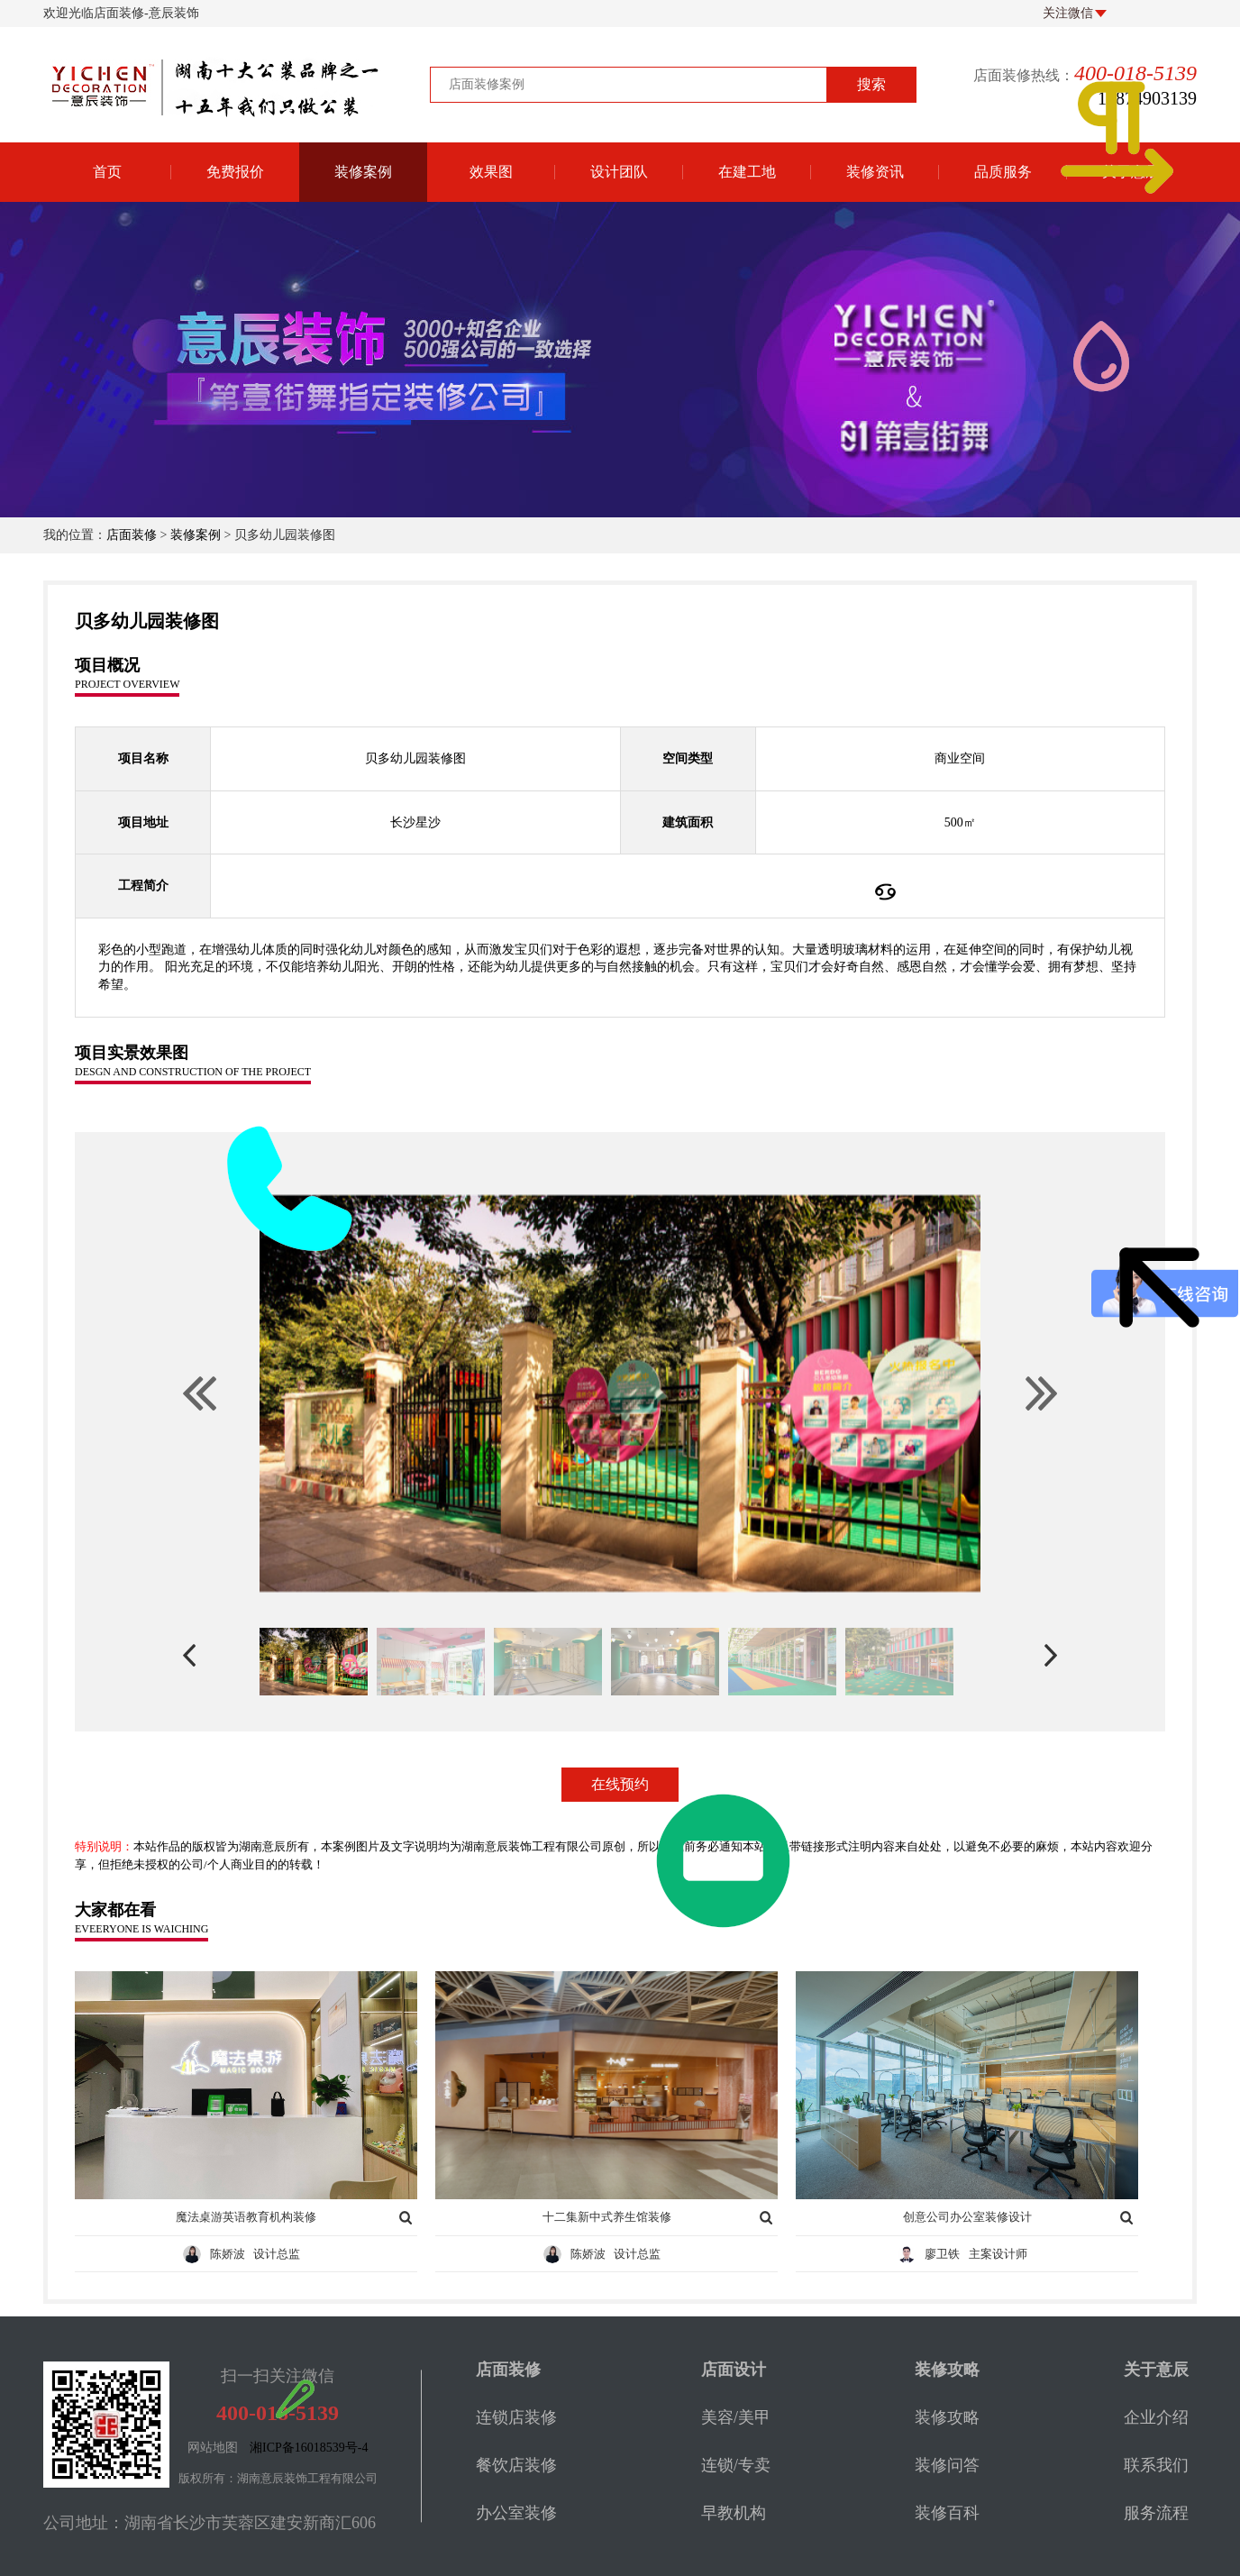 This screenshot has width=1240, height=2576. Describe the element at coordinates (1101, 359) in the screenshot. I see `adjust water or liquid settings` at that location.